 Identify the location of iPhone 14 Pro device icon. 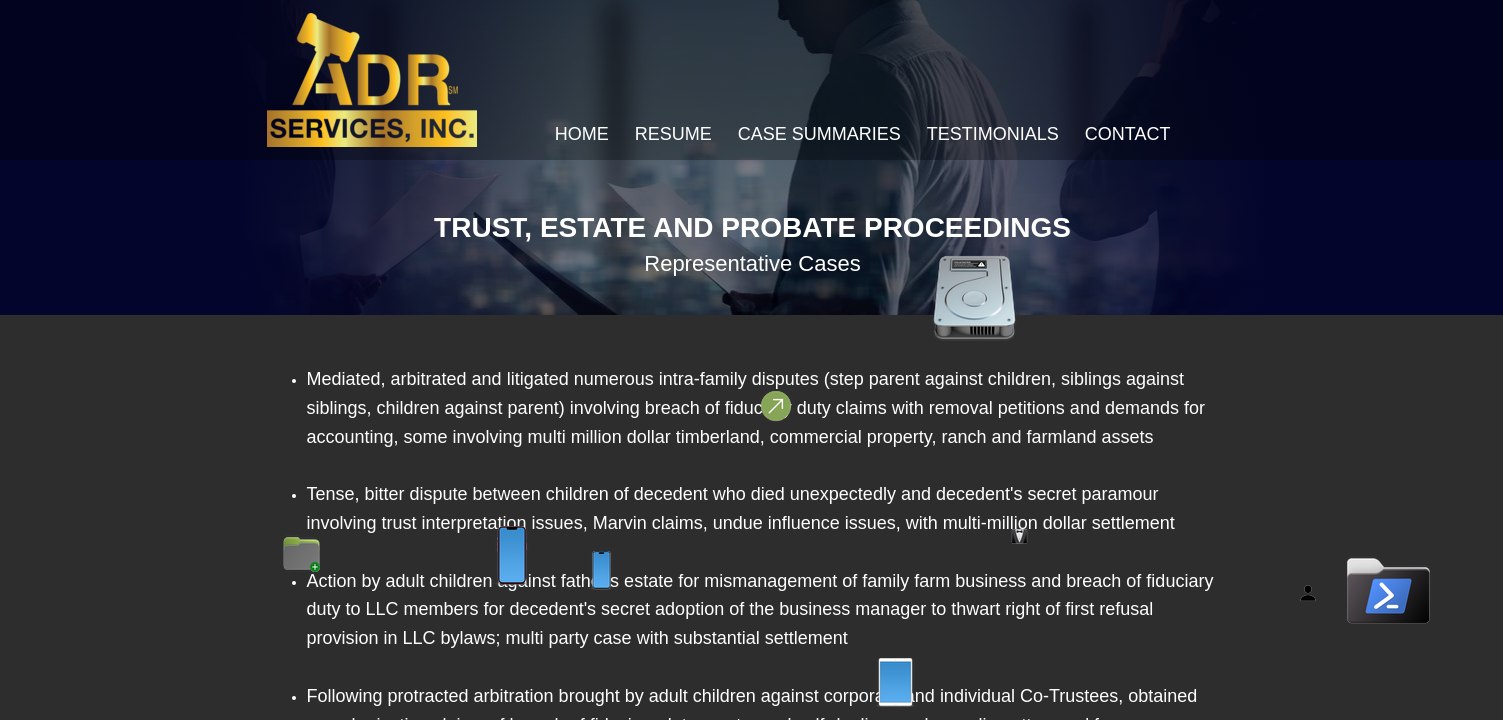
(601, 570).